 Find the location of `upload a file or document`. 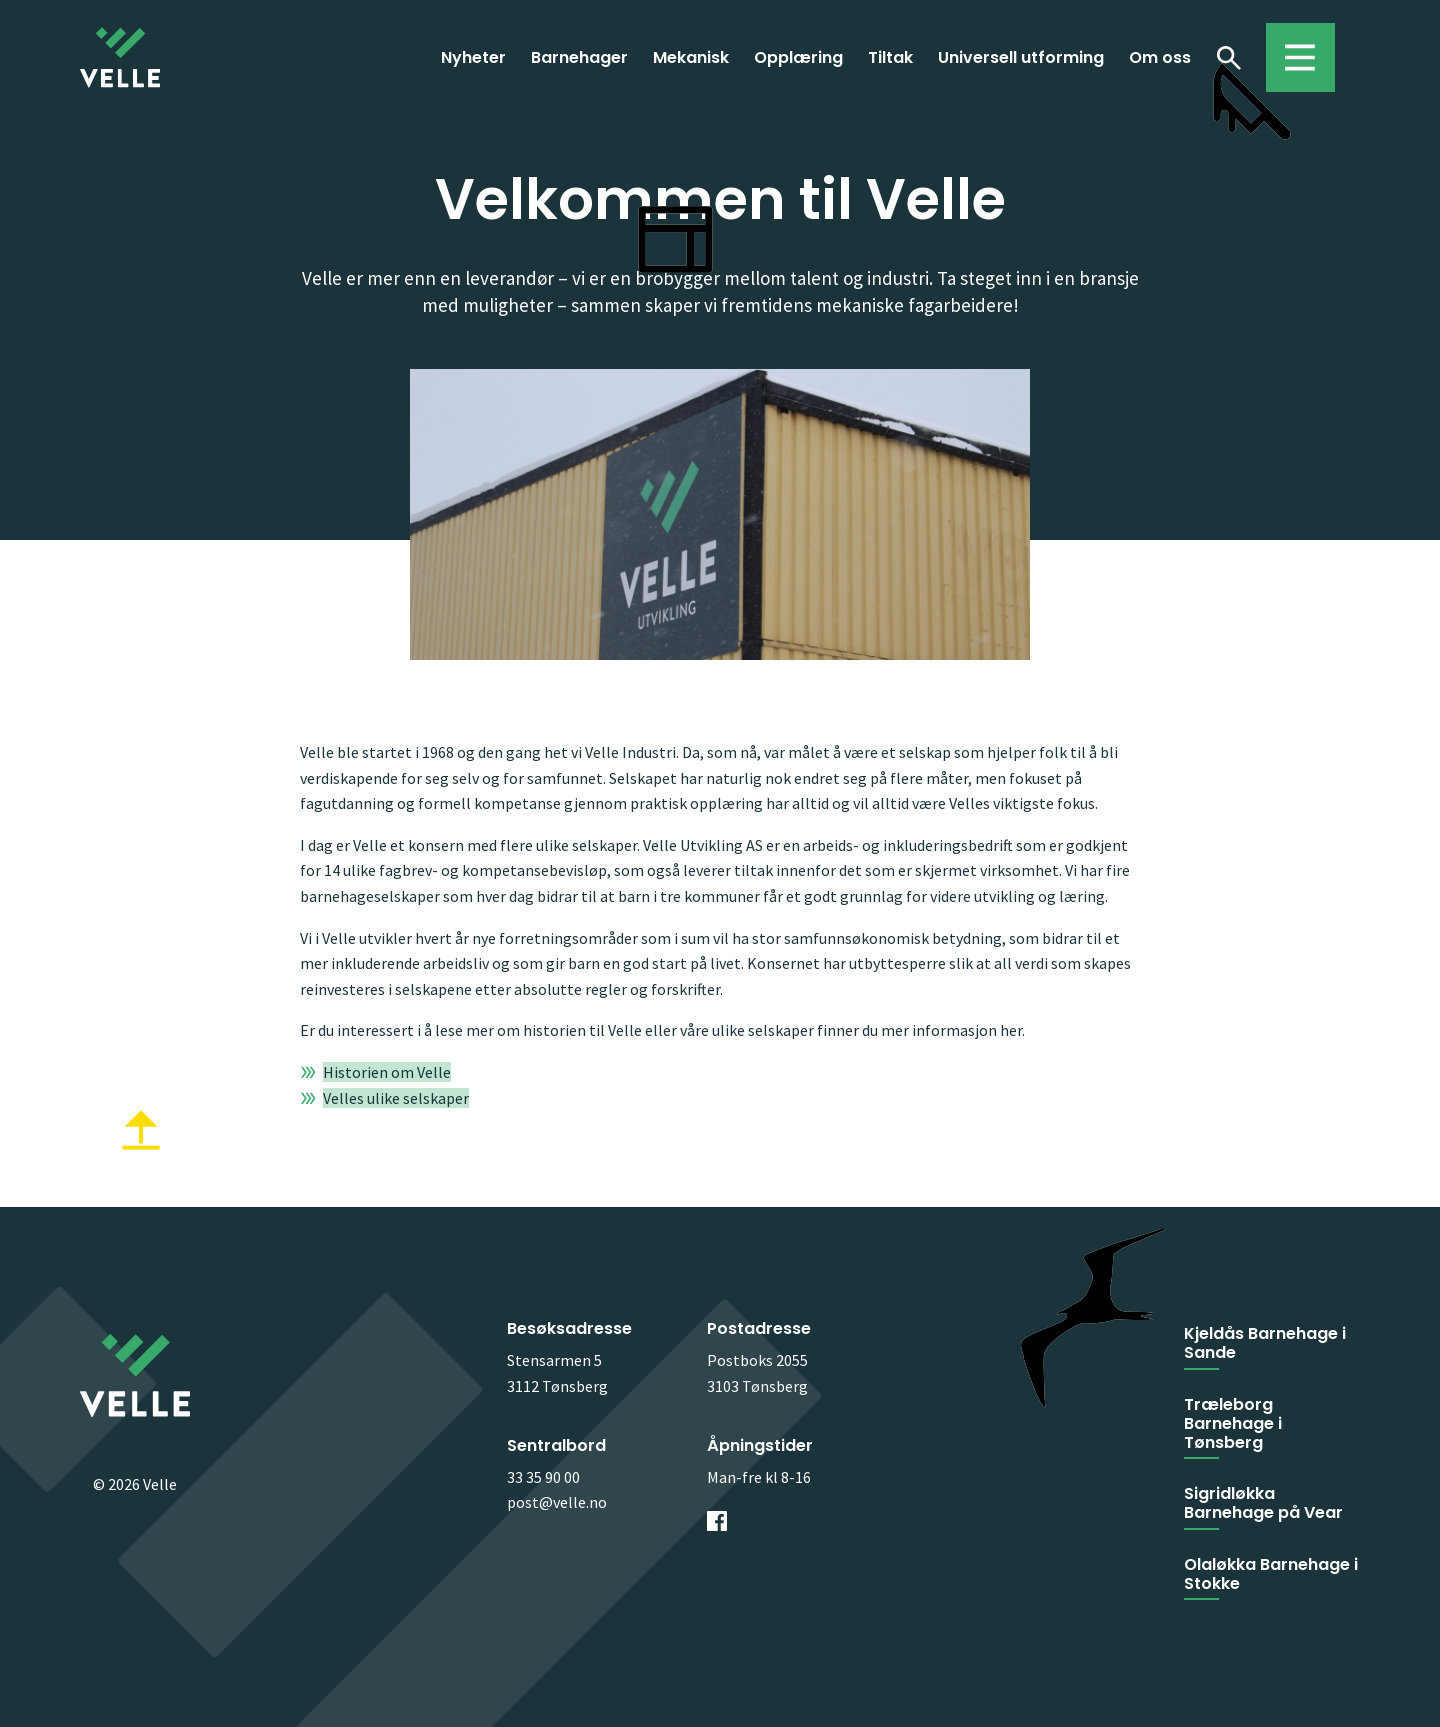

upload a file or document is located at coordinates (141, 1131).